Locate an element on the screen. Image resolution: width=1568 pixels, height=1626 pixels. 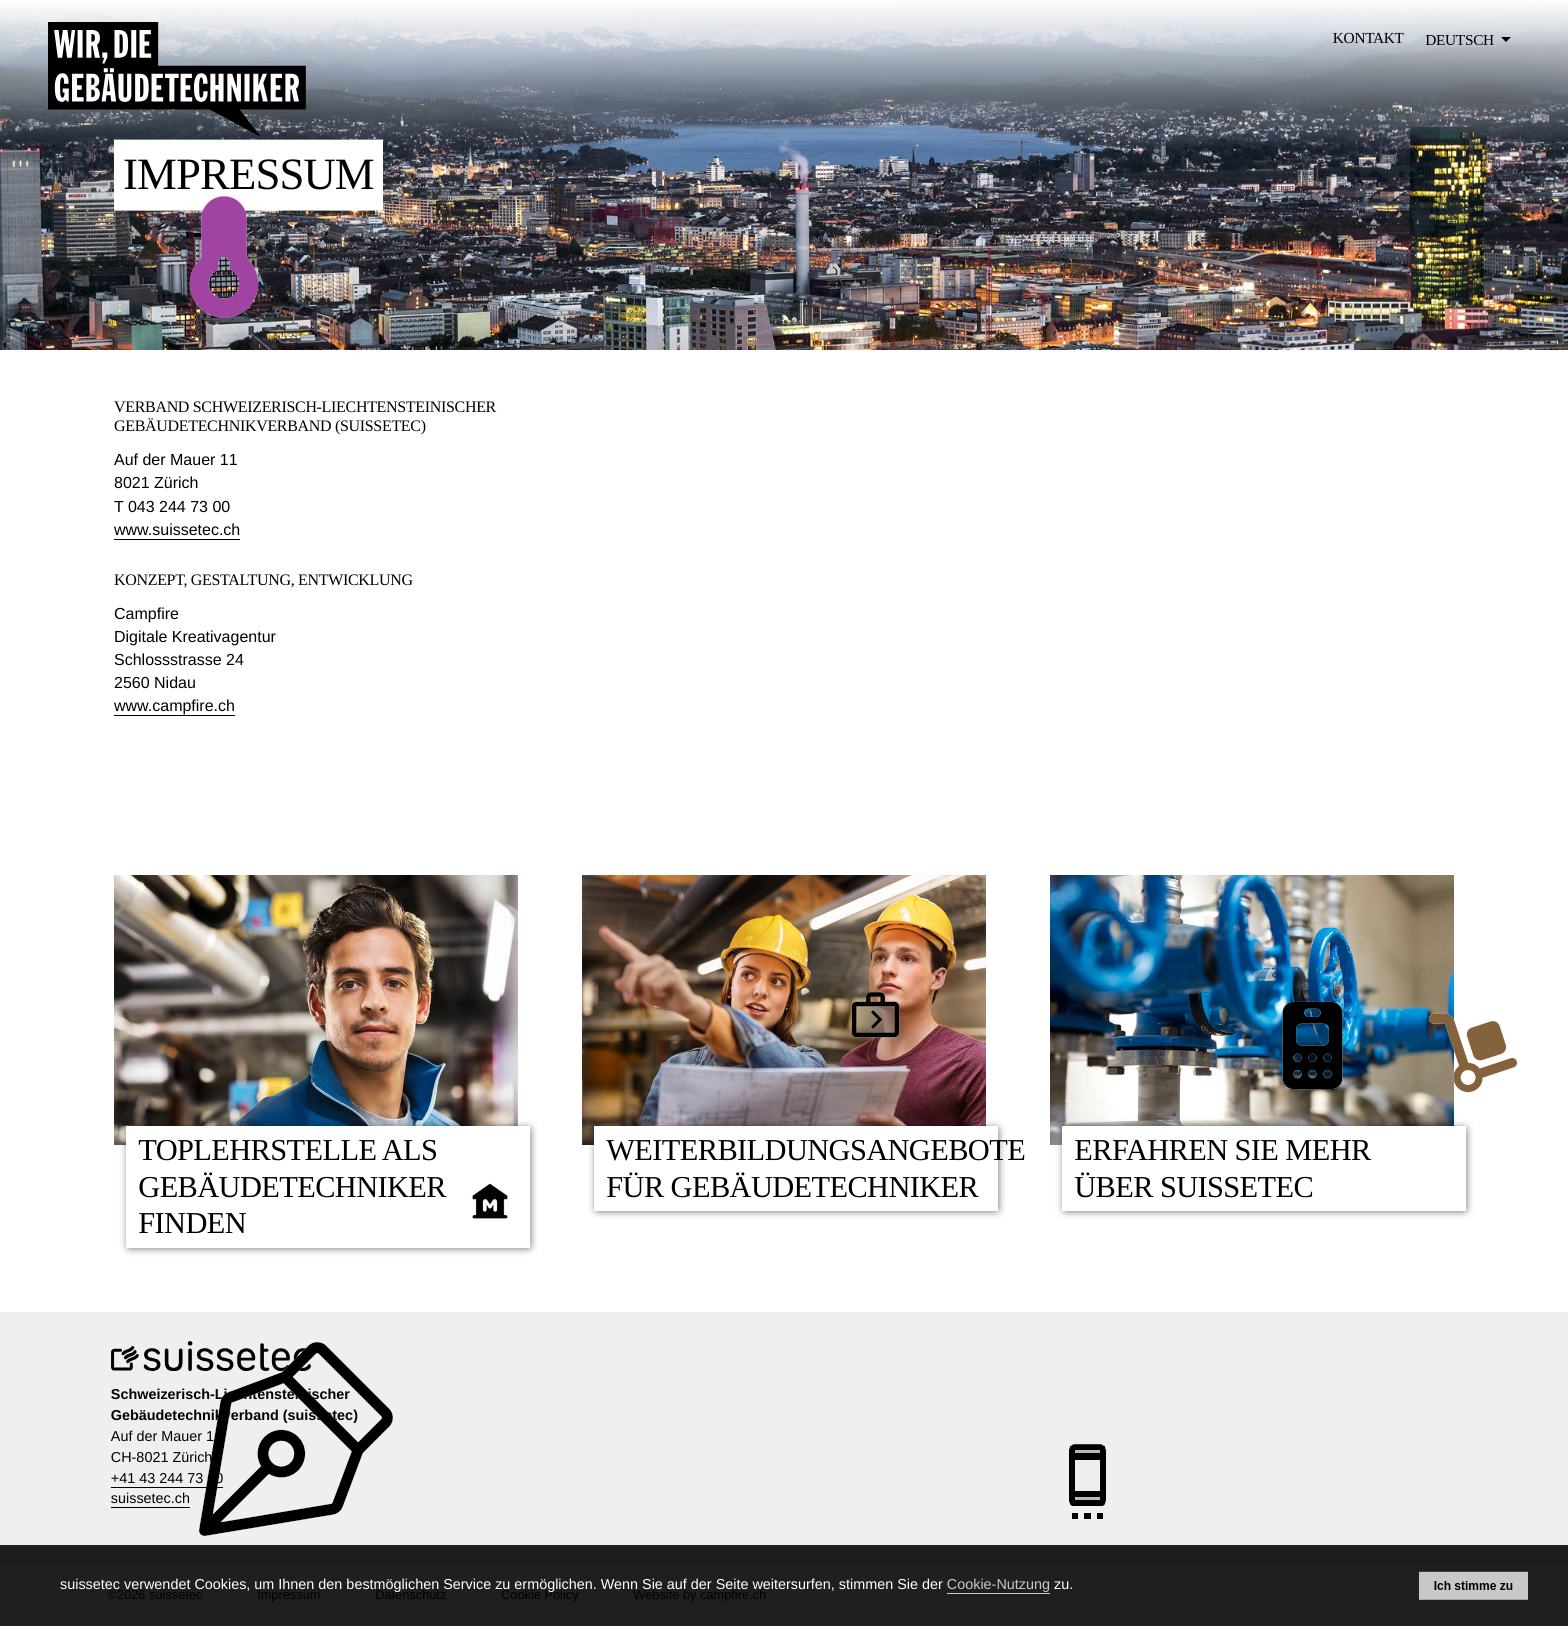
indicates low temperature reading is located at coordinates (224, 257).